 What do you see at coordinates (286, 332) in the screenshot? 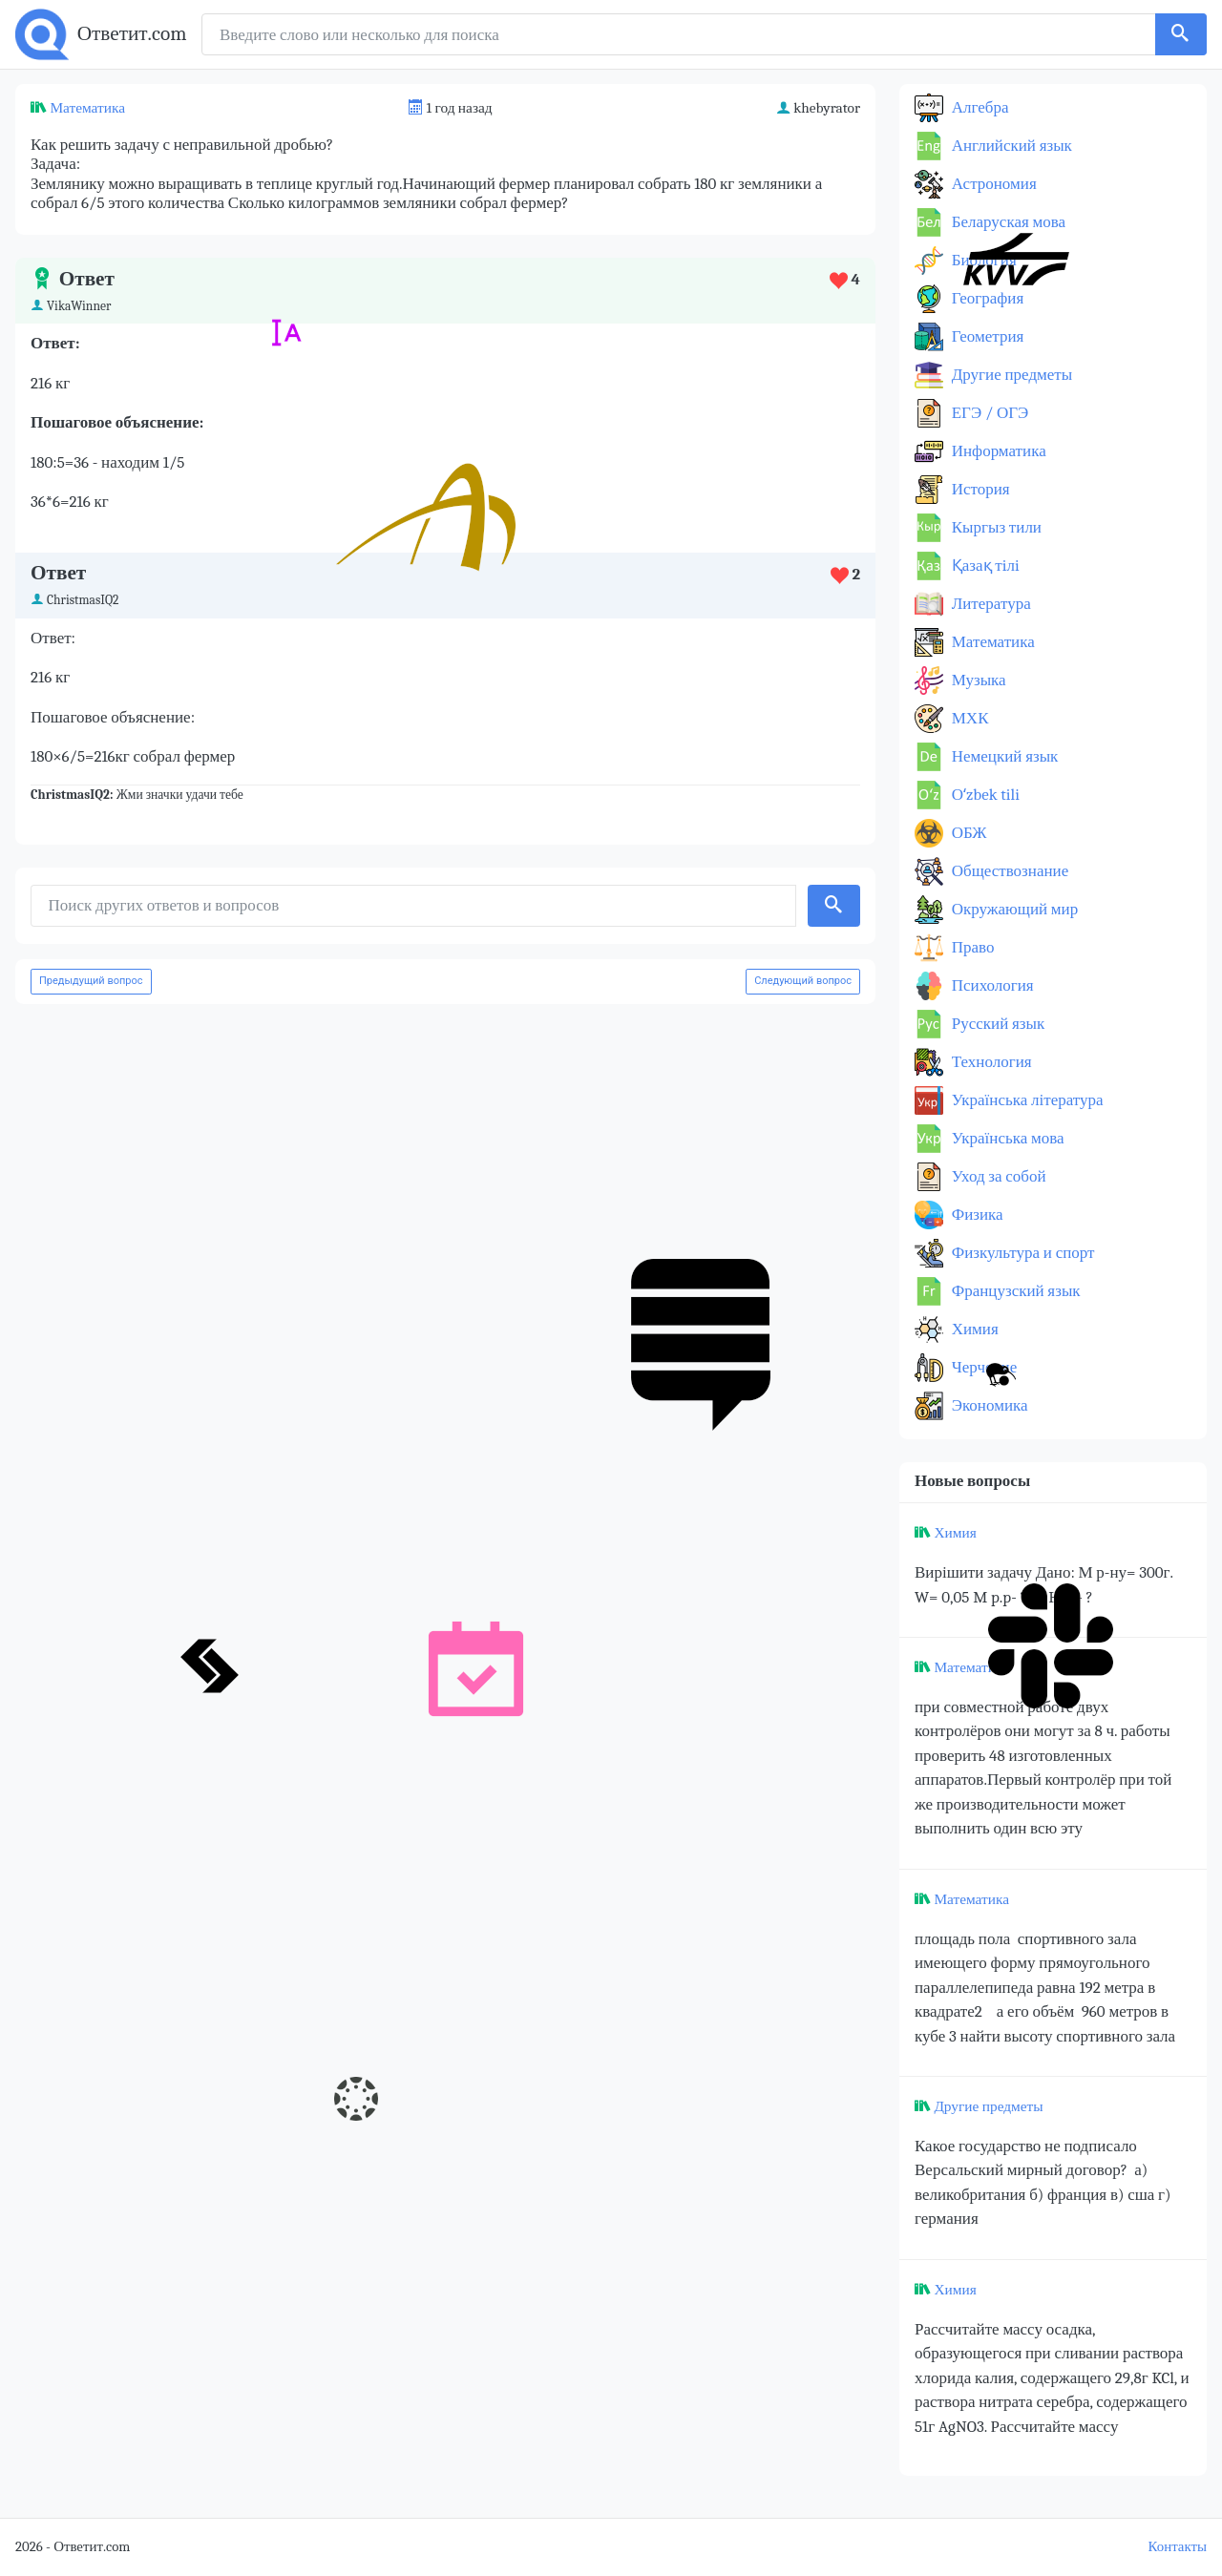
I see `adjust text line height spacing` at bounding box center [286, 332].